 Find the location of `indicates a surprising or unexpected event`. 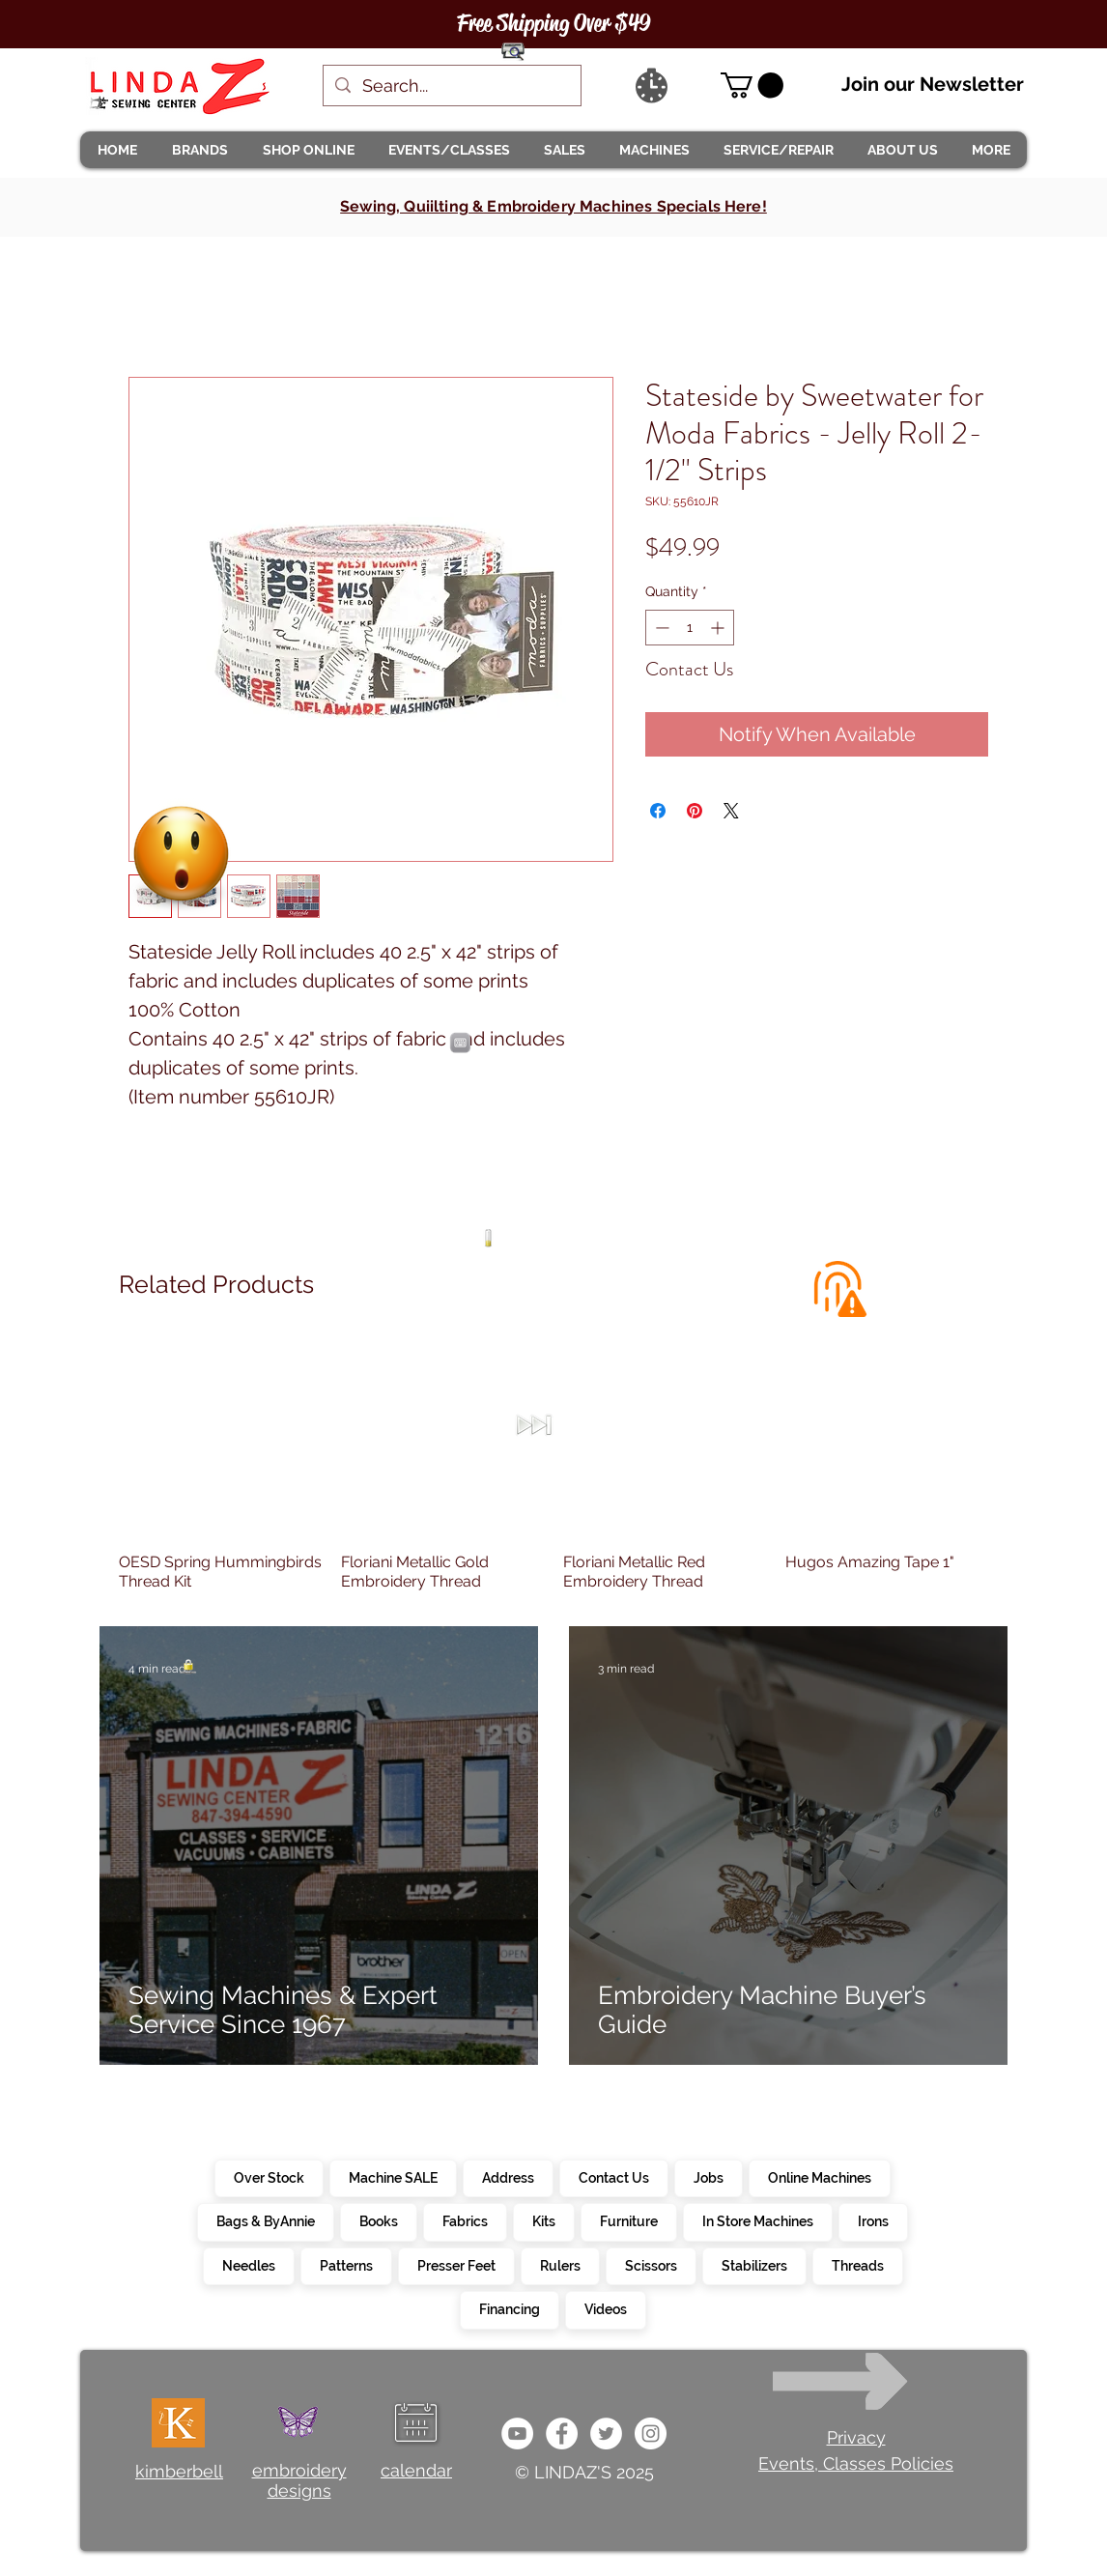

indicates a surprising or unexpected event is located at coordinates (182, 858).